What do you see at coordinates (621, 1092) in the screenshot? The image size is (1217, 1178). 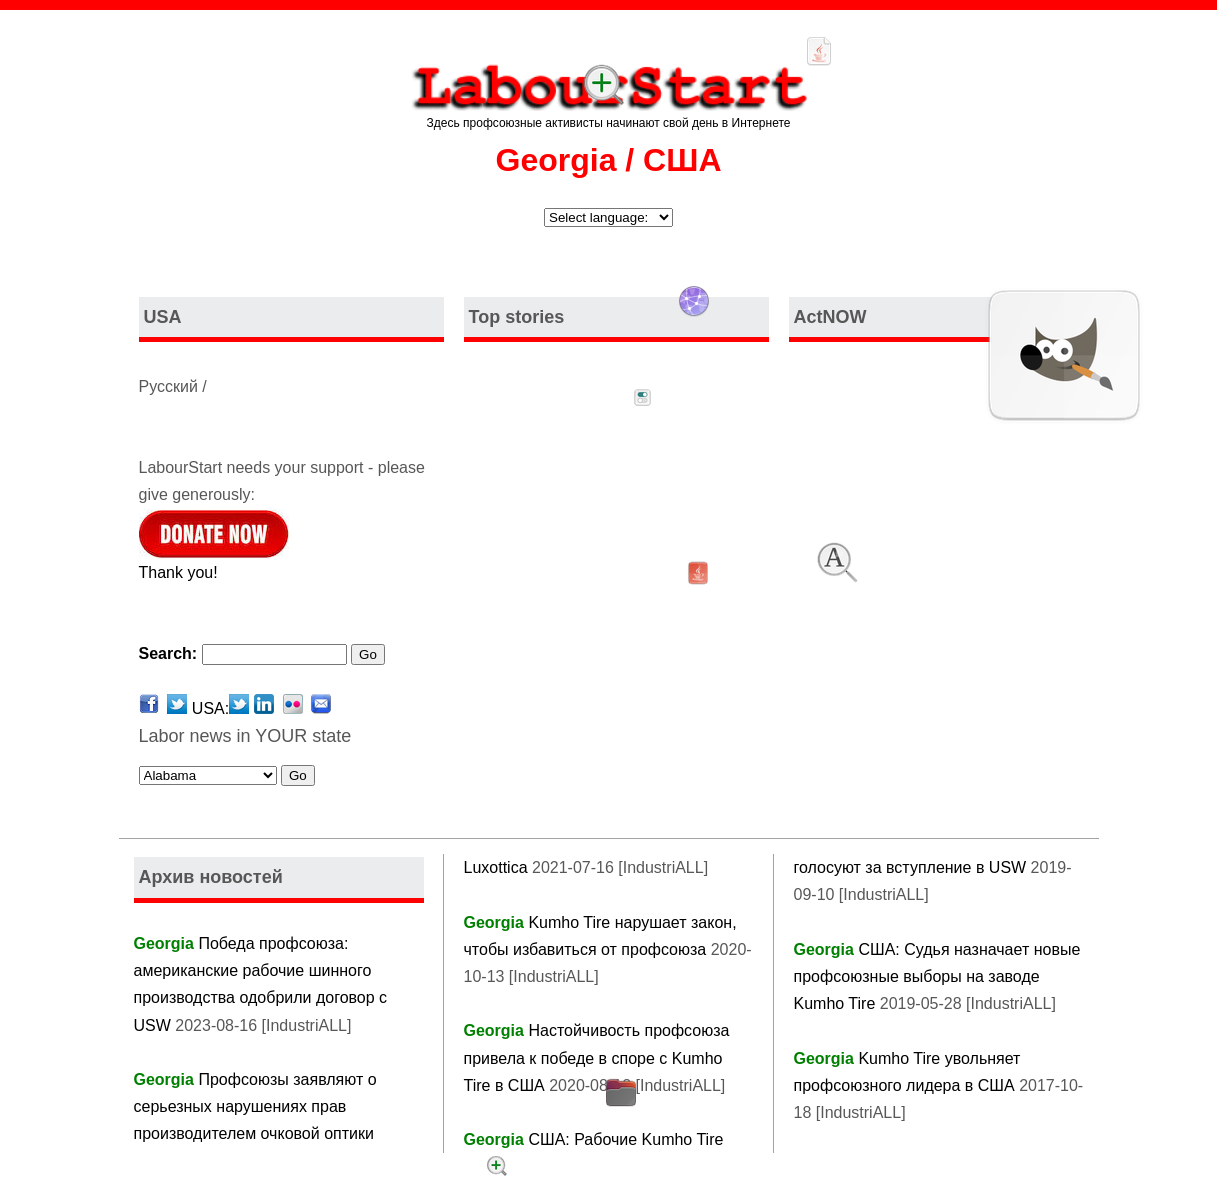 I see `indicates an open or expanded folder` at bounding box center [621, 1092].